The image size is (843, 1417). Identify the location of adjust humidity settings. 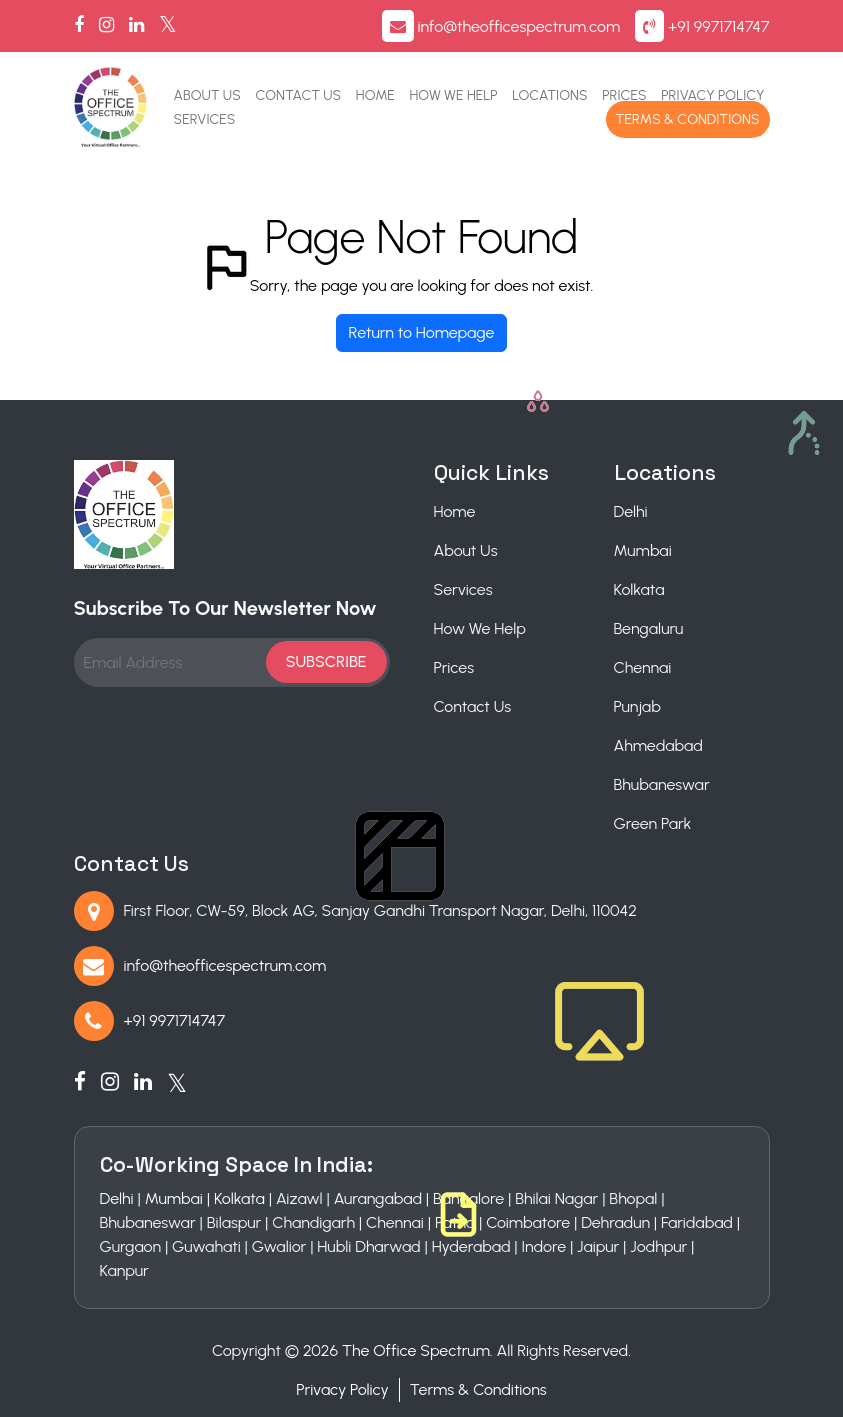
(538, 401).